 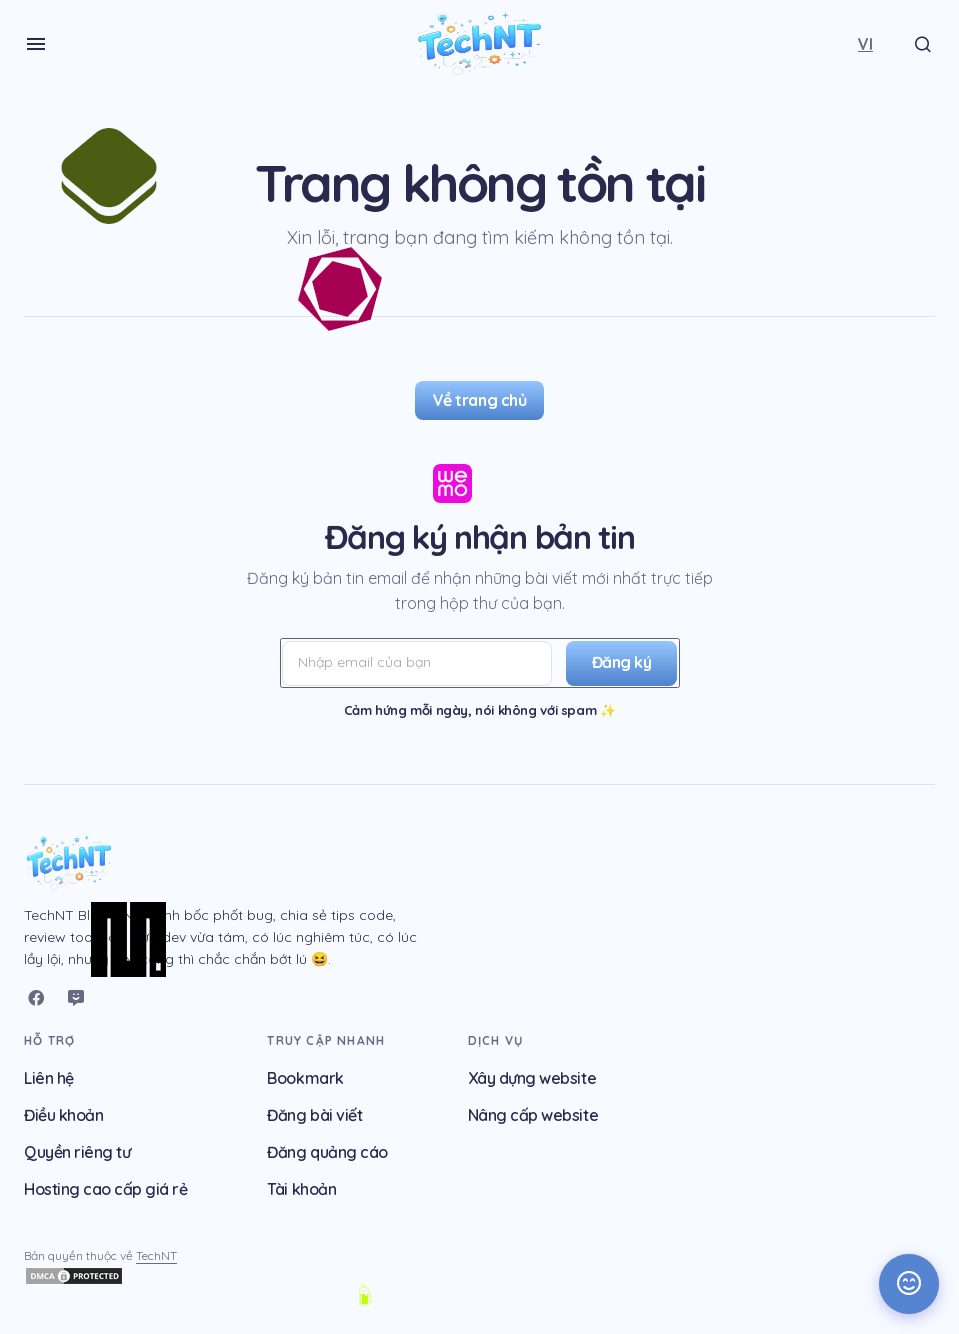 What do you see at coordinates (128, 939) in the screenshot?
I see `micropython programming language logo` at bounding box center [128, 939].